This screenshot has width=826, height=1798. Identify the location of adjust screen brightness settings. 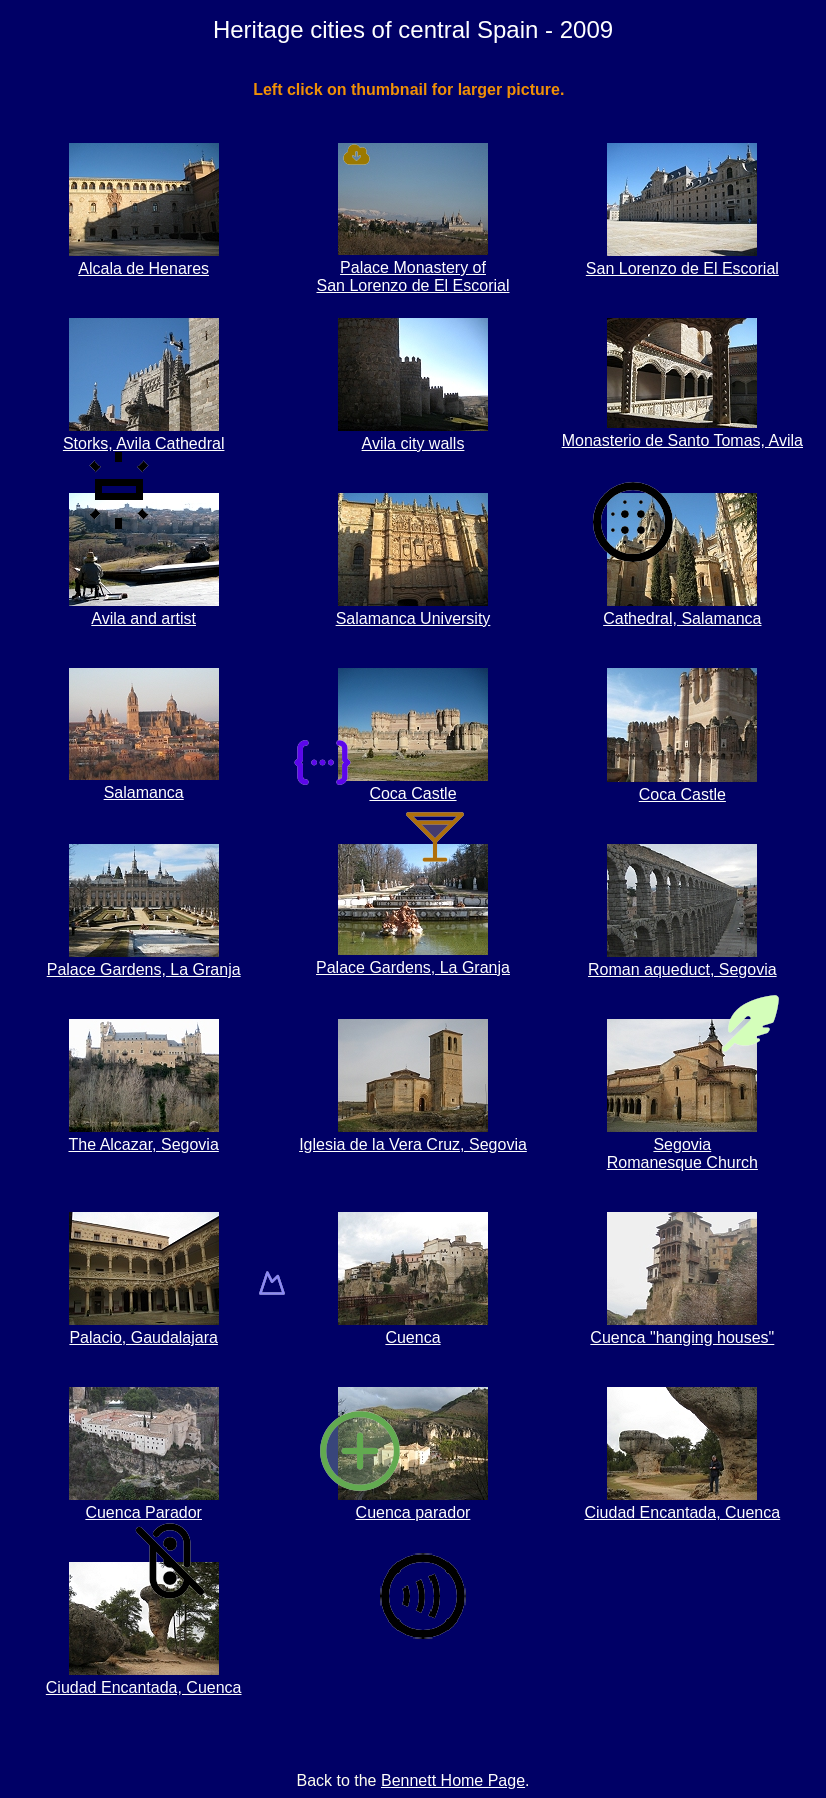
(119, 490).